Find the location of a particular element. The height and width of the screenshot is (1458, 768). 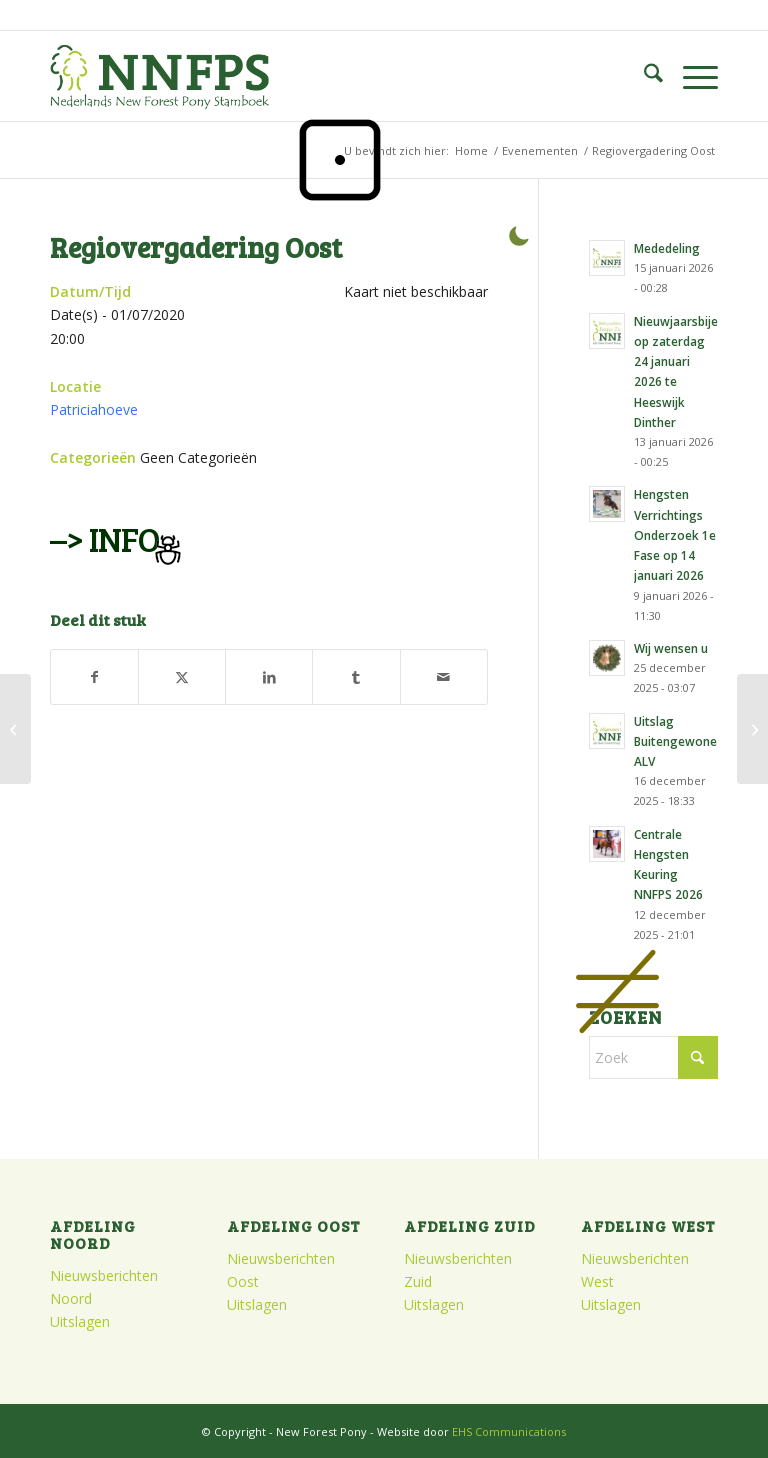

enable dark mode is located at coordinates (518, 236).